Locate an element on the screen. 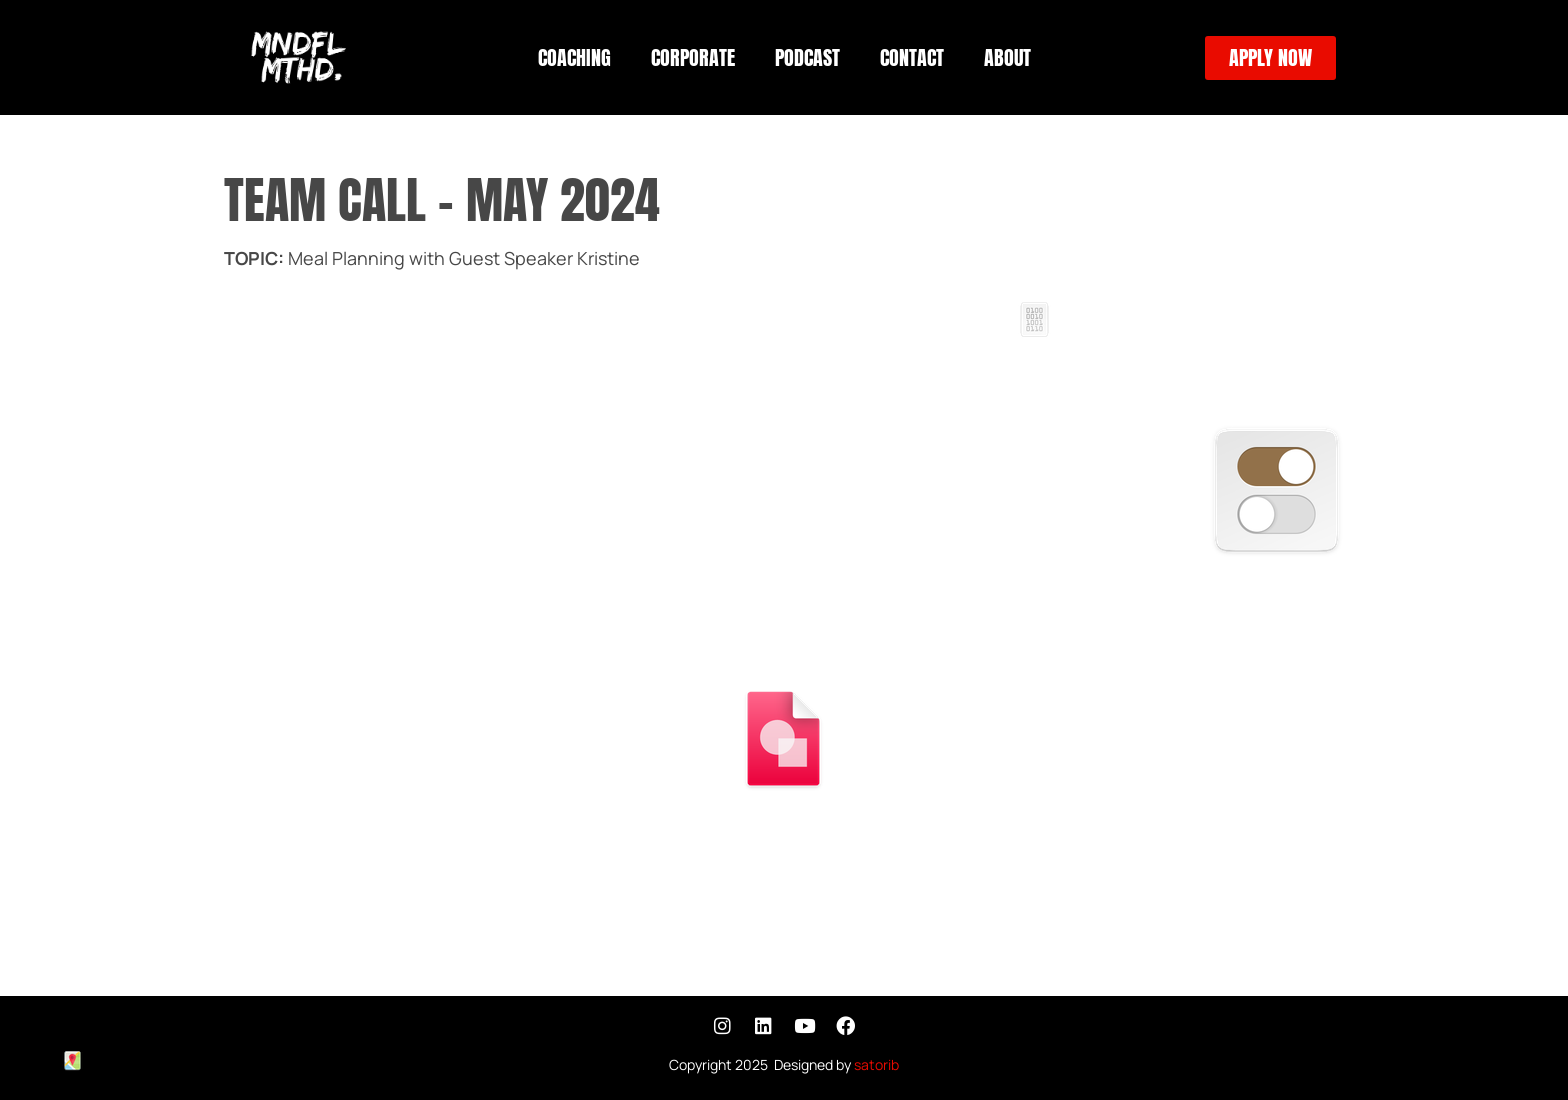 The width and height of the screenshot is (1568, 1100). open a GPX route or waypoint file is located at coordinates (72, 1060).